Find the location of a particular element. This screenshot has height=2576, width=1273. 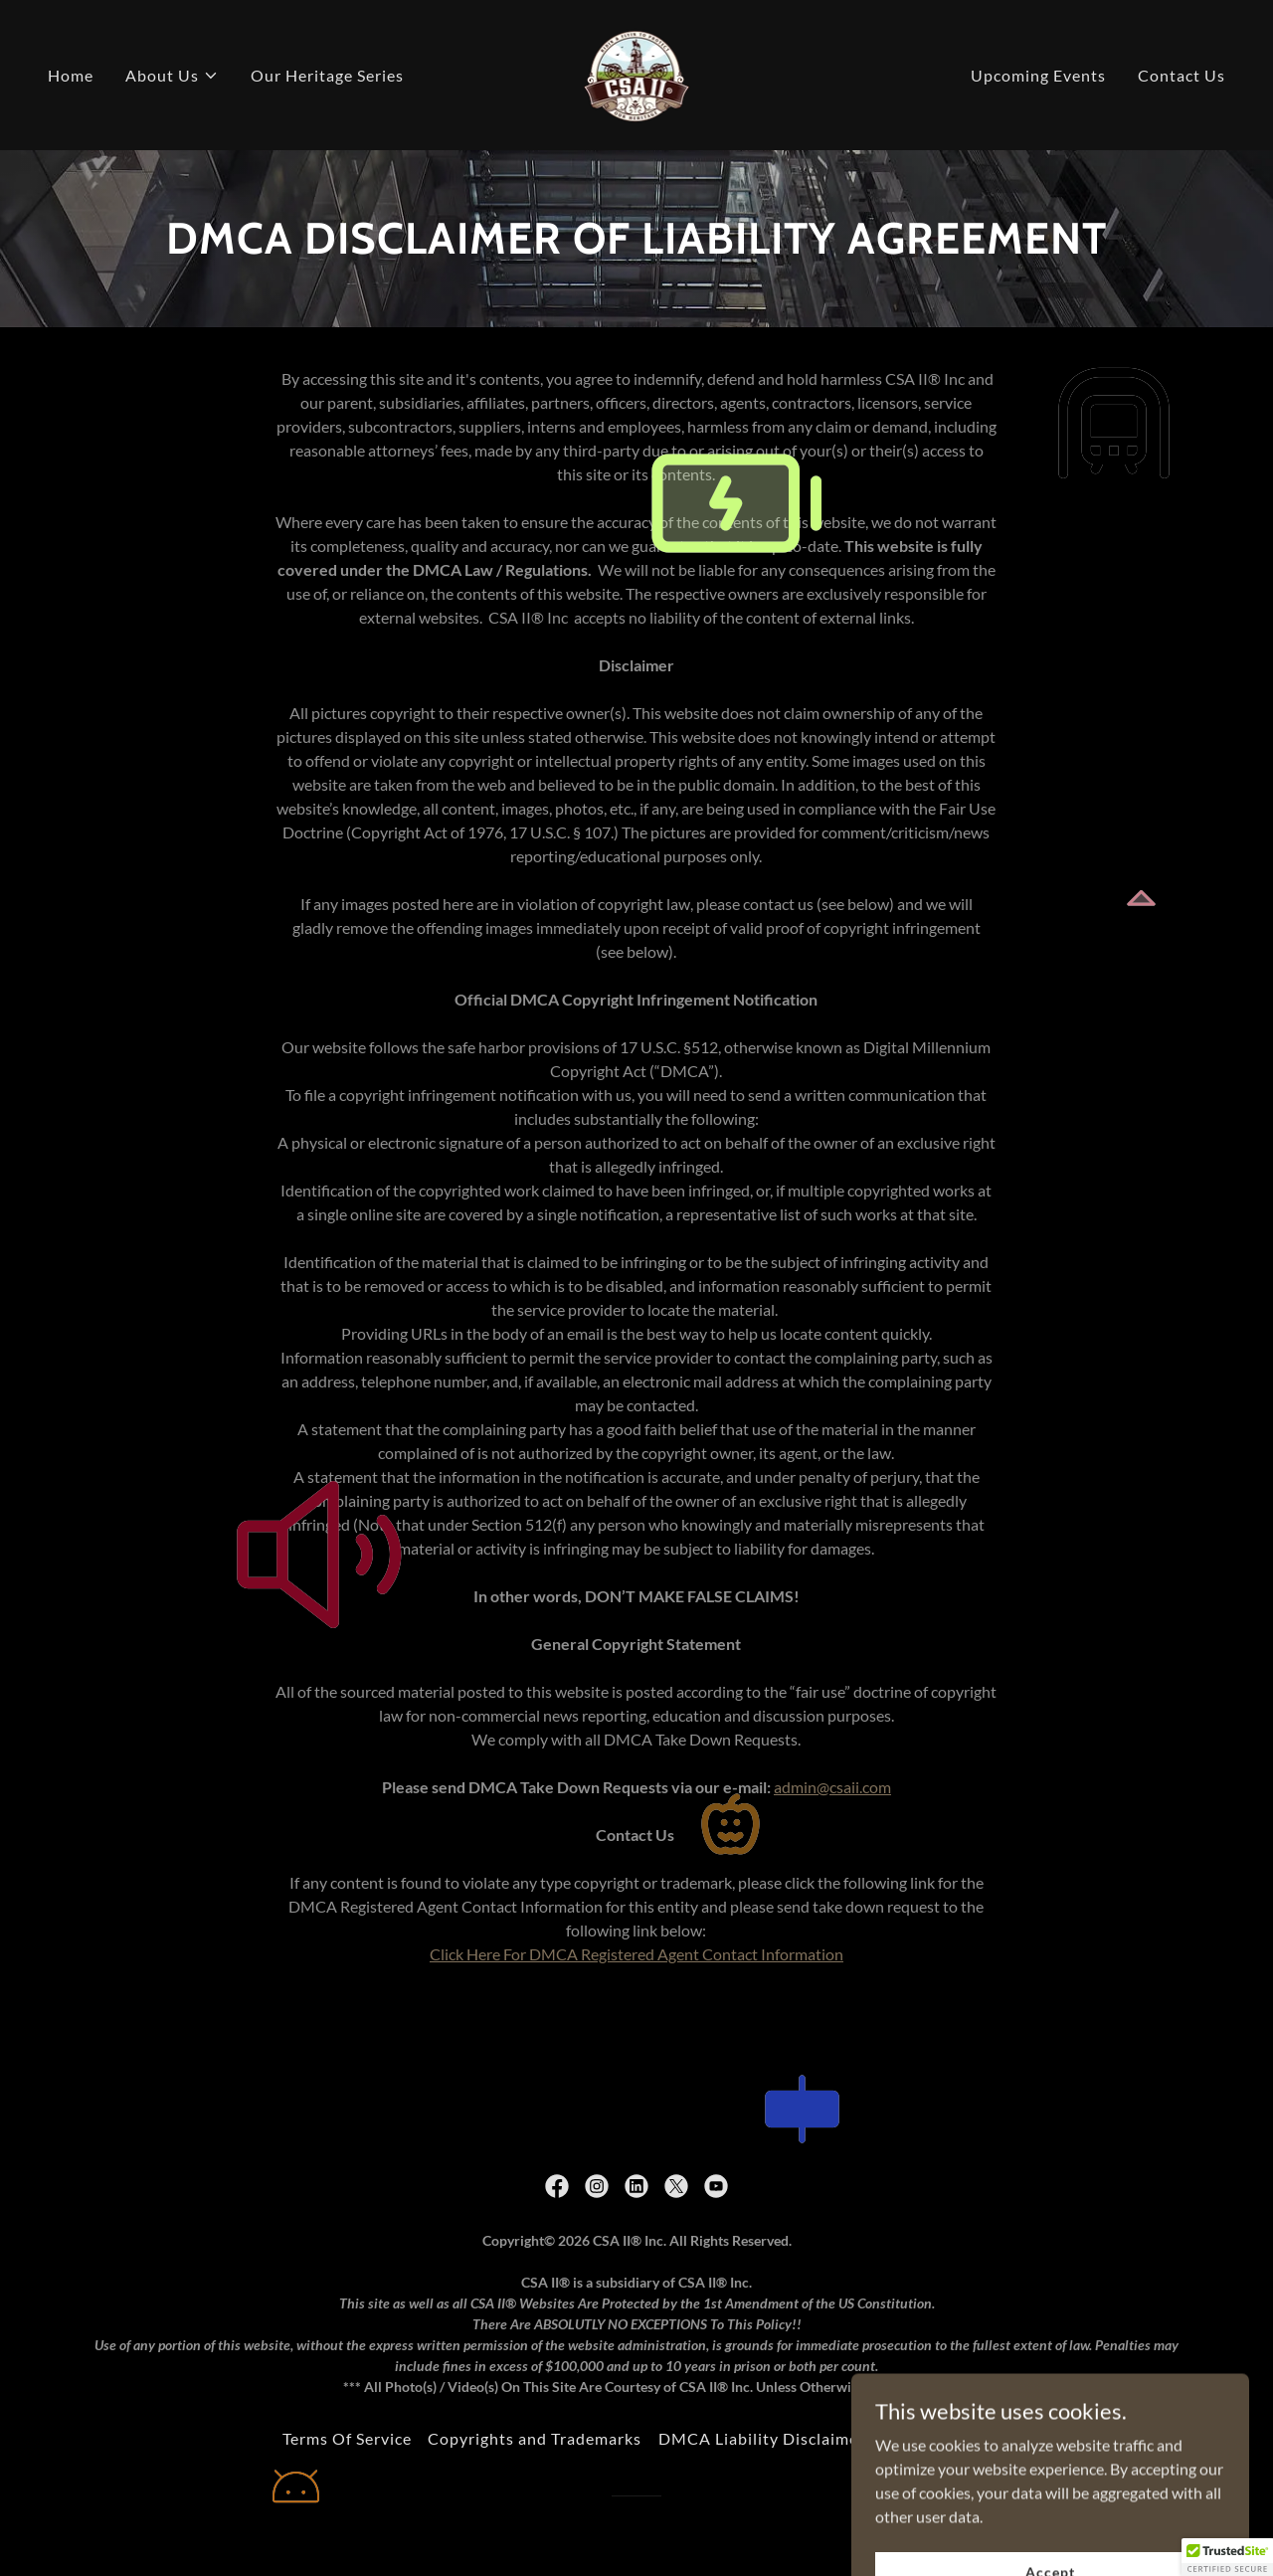

access subway or metro transit information is located at coordinates (1114, 428).